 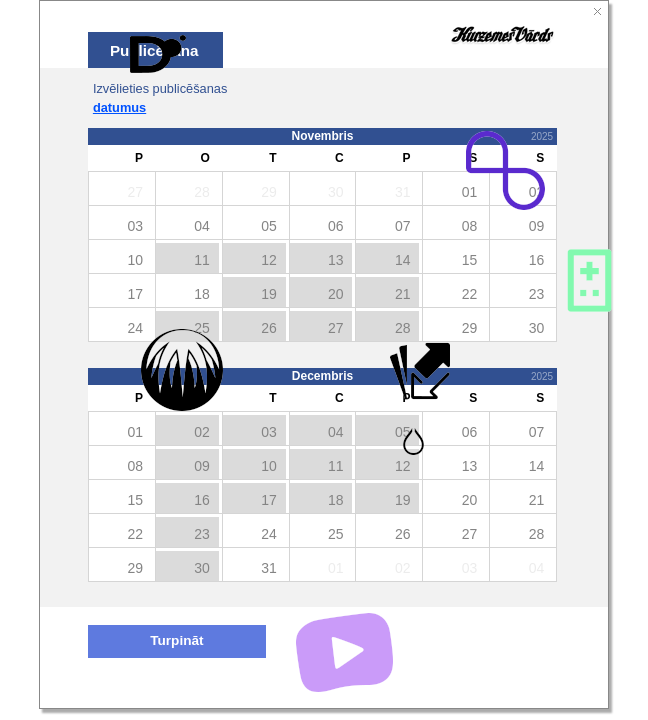 I want to click on hyprland window manager logo, so click(x=413, y=441).